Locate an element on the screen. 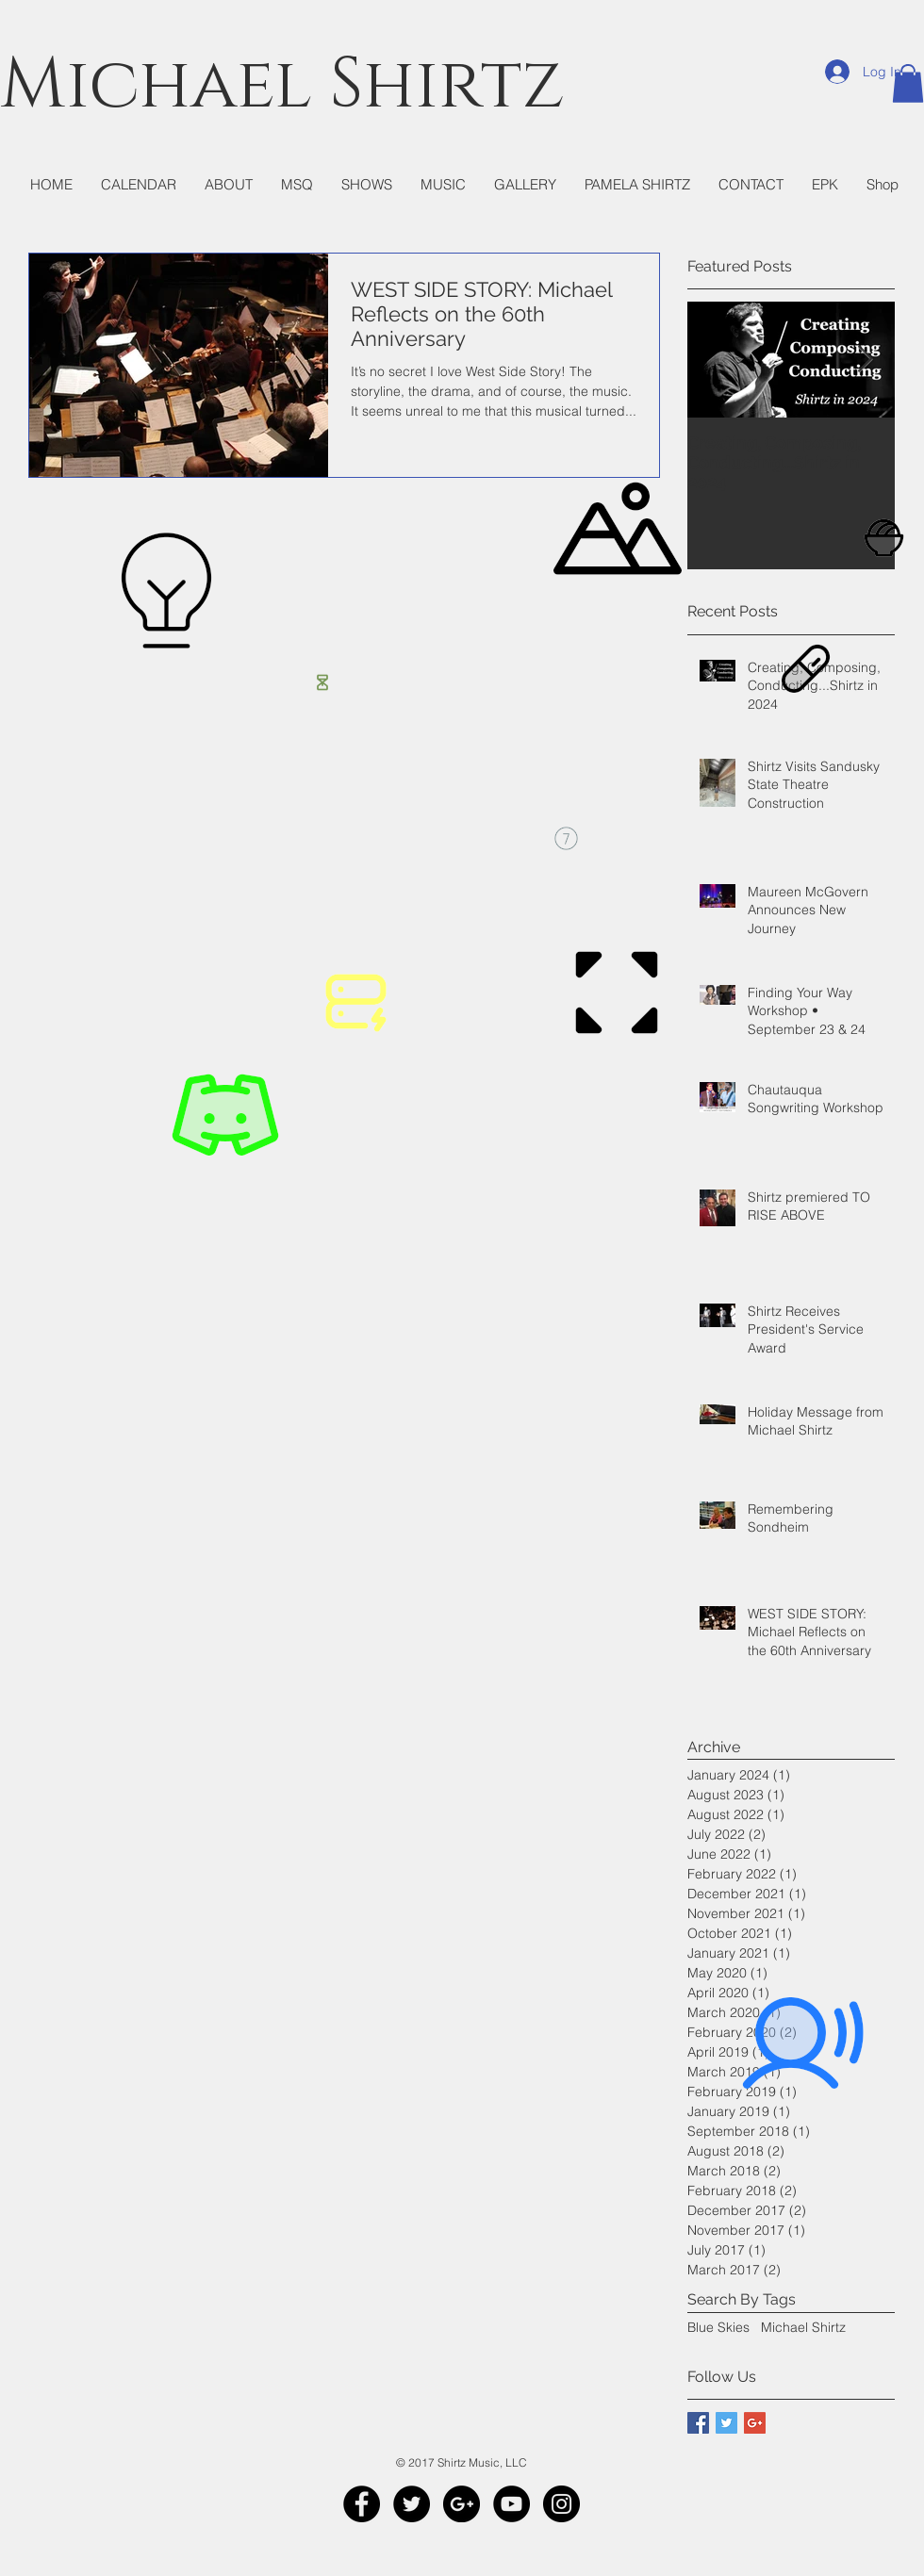 This screenshot has width=924, height=2576. indicates a process is in progress is located at coordinates (322, 682).